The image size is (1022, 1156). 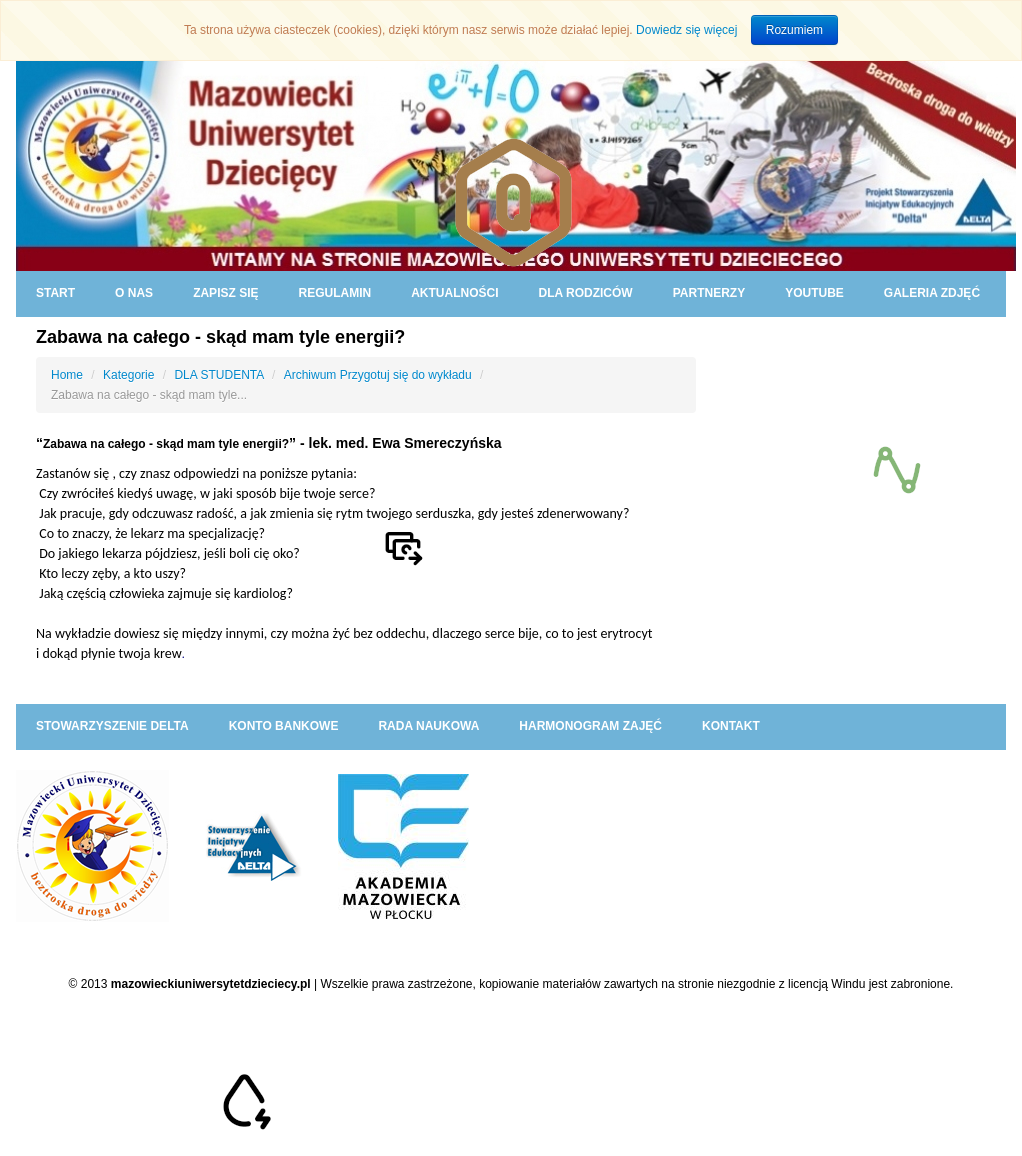 What do you see at coordinates (513, 202) in the screenshot?
I see `indicates a Q-labeled category or section` at bounding box center [513, 202].